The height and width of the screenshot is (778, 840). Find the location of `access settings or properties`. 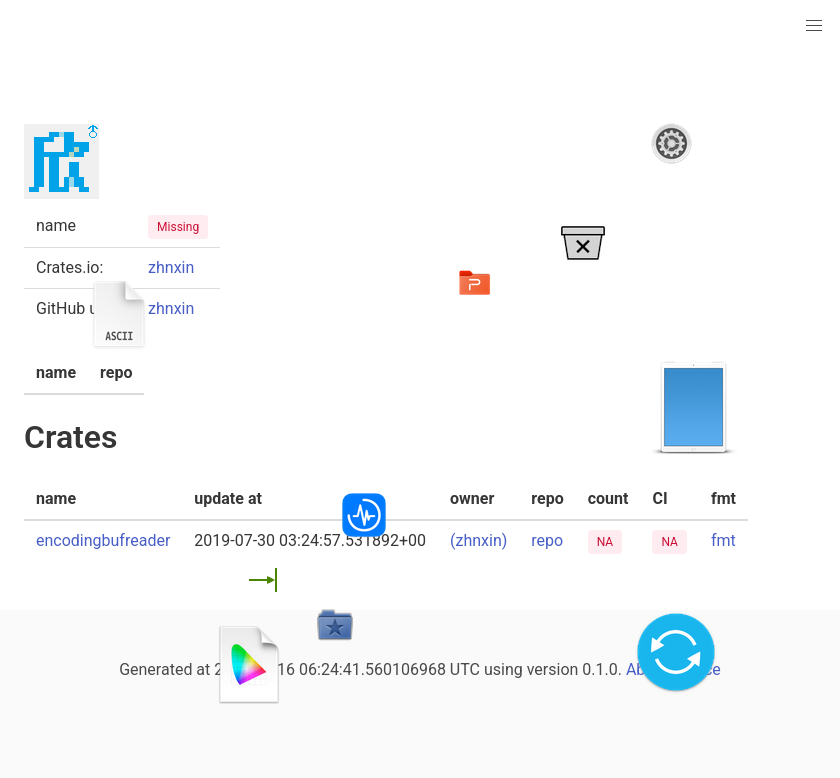

access settings or properties is located at coordinates (671, 143).